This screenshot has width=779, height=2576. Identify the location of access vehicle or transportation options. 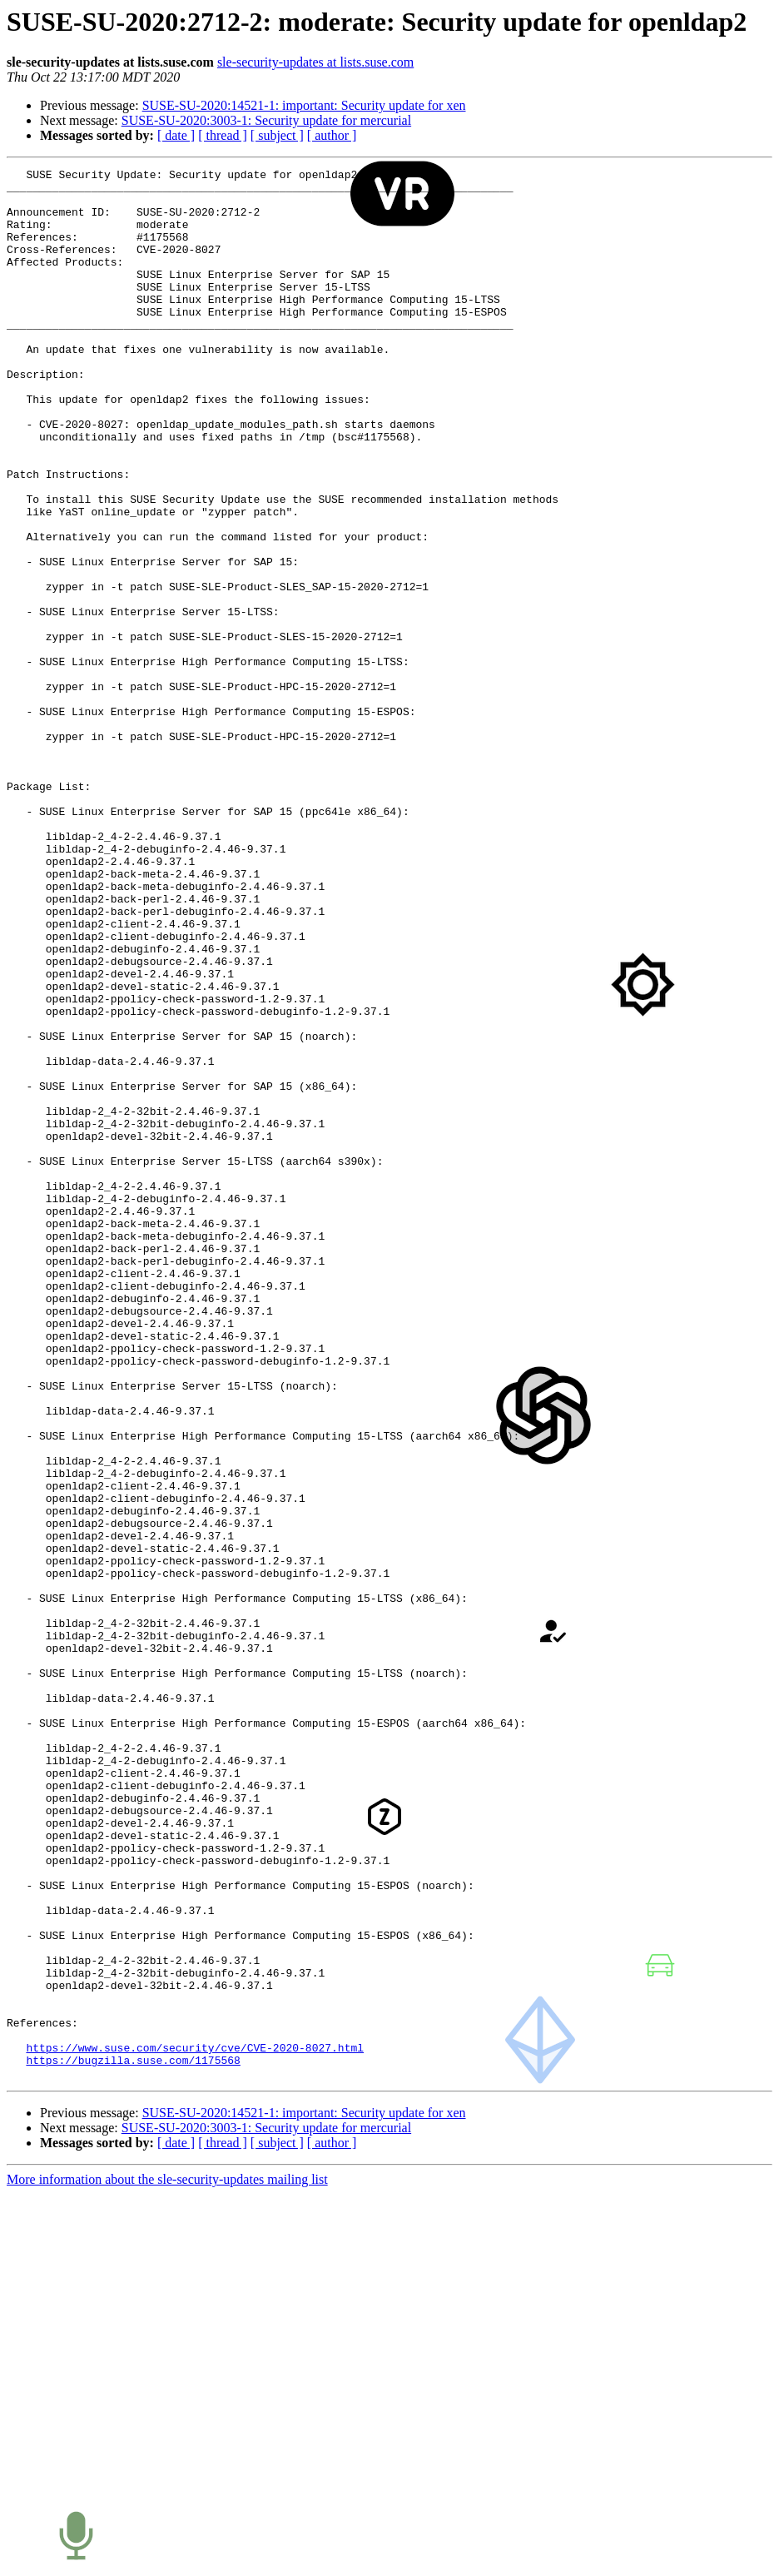
(660, 1966).